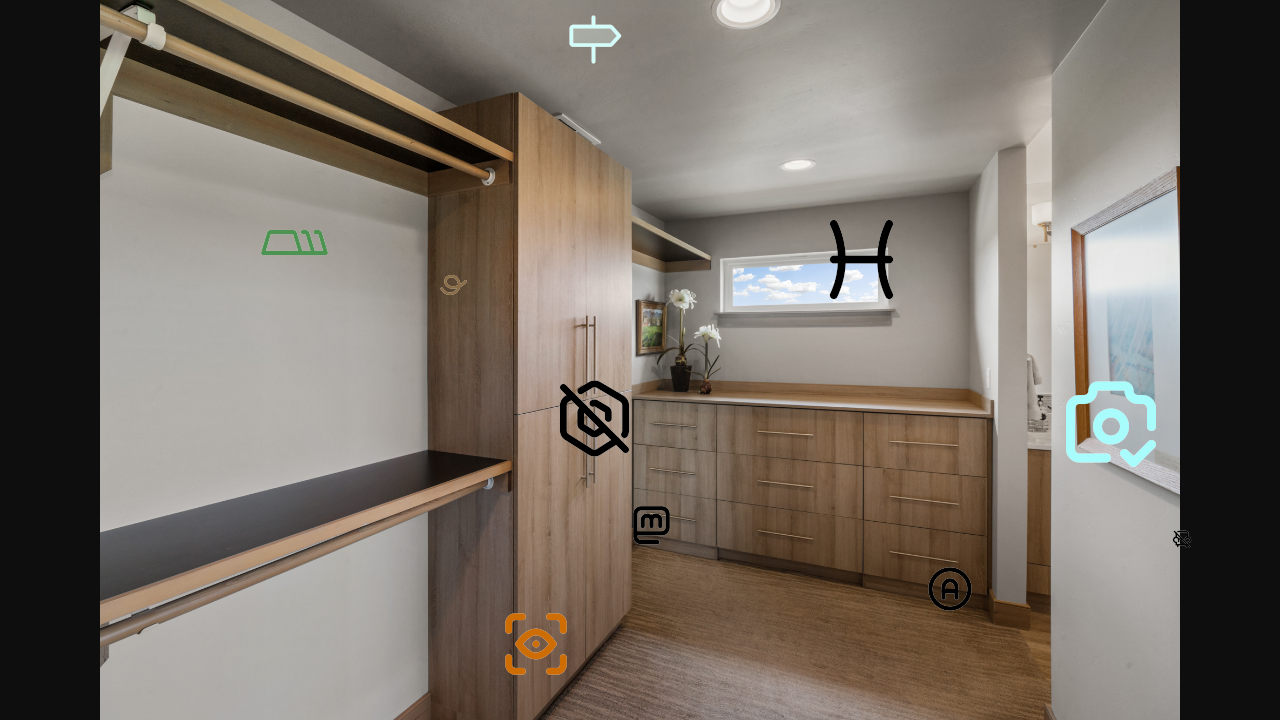 This screenshot has height=720, width=1280. Describe the element at coordinates (593, 39) in the screenshot. I see `navigate to directions or wayfinding` at that location.